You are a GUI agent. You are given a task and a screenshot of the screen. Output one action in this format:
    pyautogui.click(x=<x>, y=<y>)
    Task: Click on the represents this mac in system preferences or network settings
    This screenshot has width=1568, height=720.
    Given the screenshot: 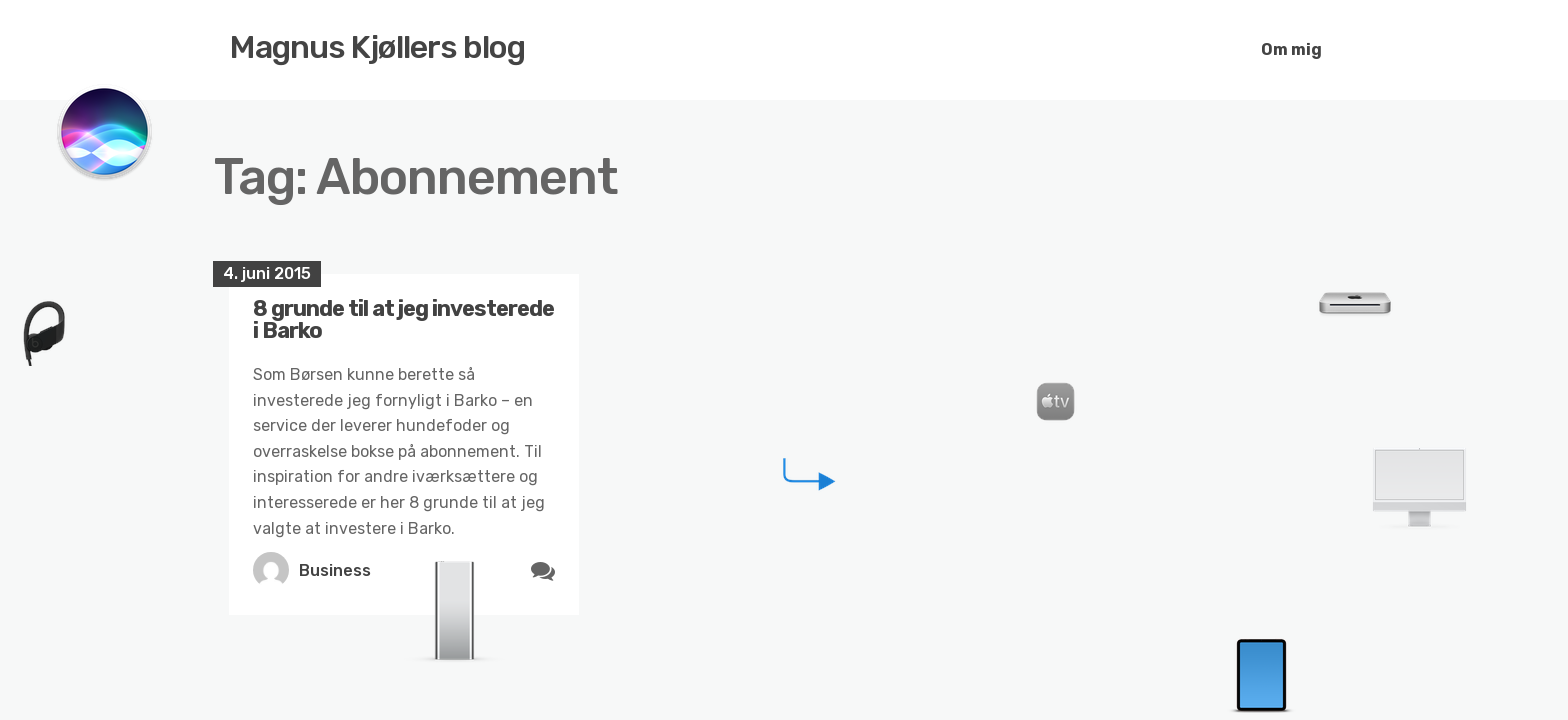 What is the action you would take?
    pyautogui.click(x=1419, y=485)
    